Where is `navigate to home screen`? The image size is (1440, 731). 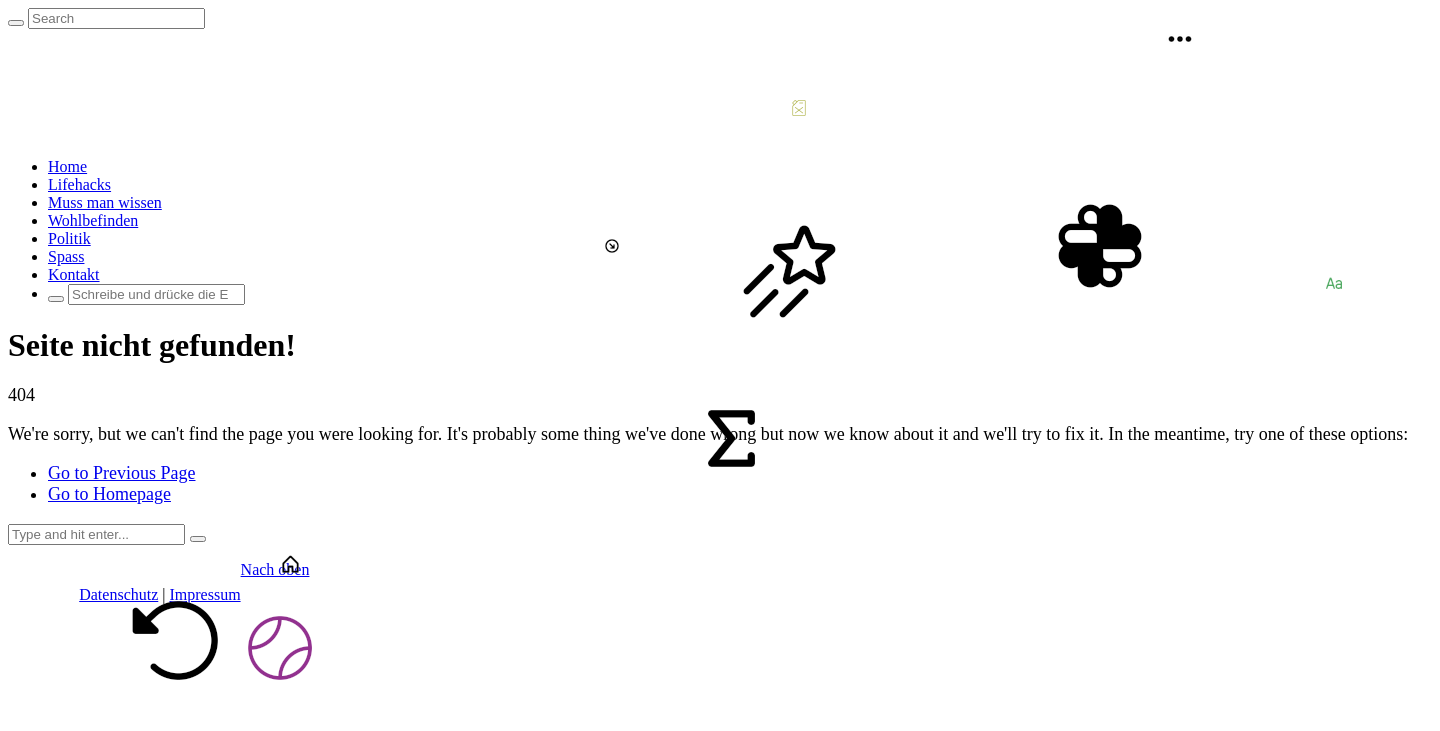
navigate to home screen is located at coordinates (290, 564).